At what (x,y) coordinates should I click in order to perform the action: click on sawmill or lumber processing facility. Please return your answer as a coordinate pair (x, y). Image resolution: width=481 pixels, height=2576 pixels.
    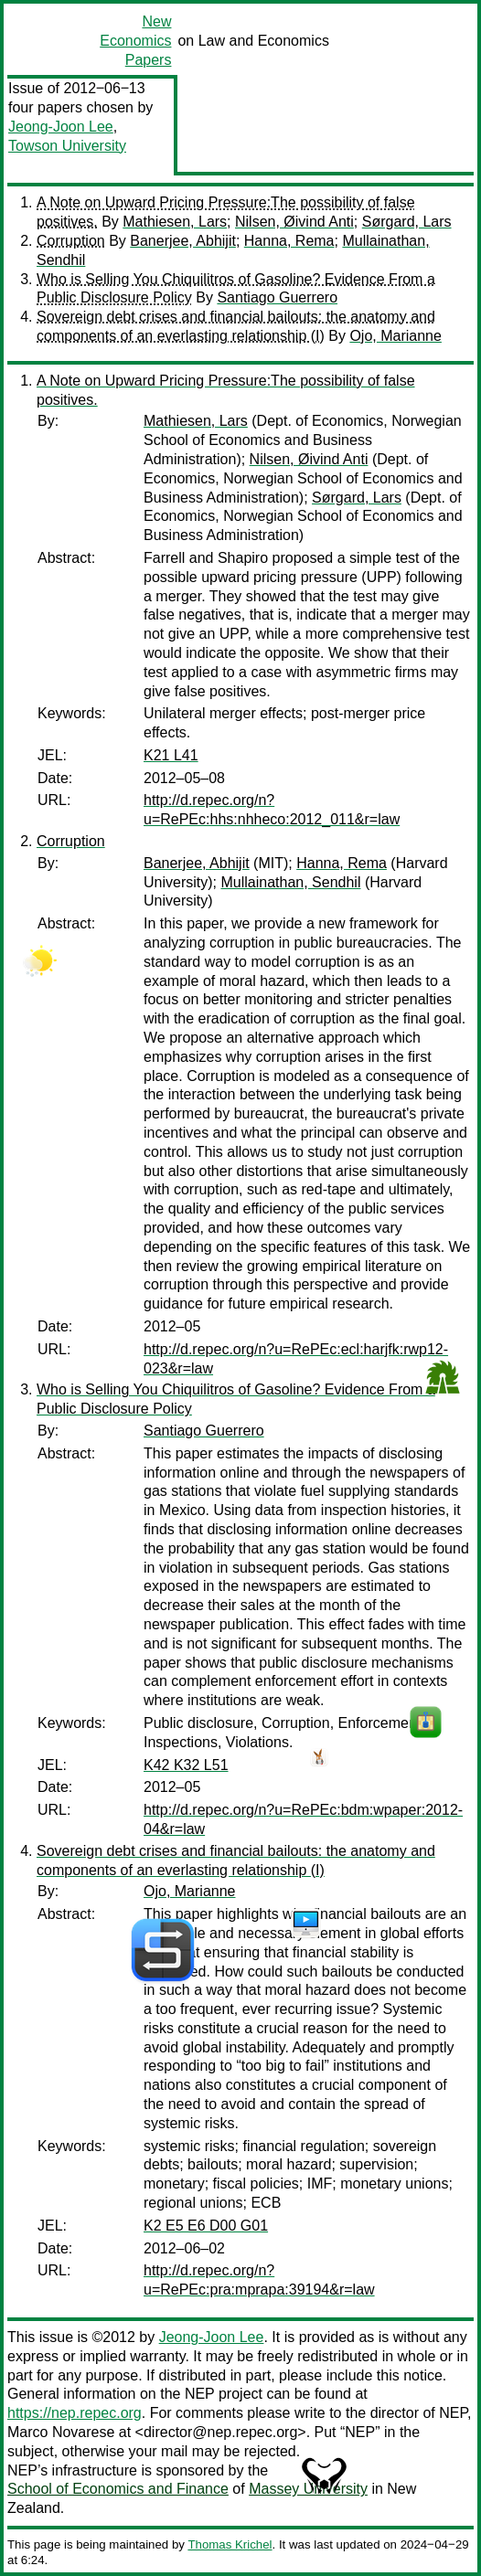
    Looking at the image, I should click on (443, 1376).